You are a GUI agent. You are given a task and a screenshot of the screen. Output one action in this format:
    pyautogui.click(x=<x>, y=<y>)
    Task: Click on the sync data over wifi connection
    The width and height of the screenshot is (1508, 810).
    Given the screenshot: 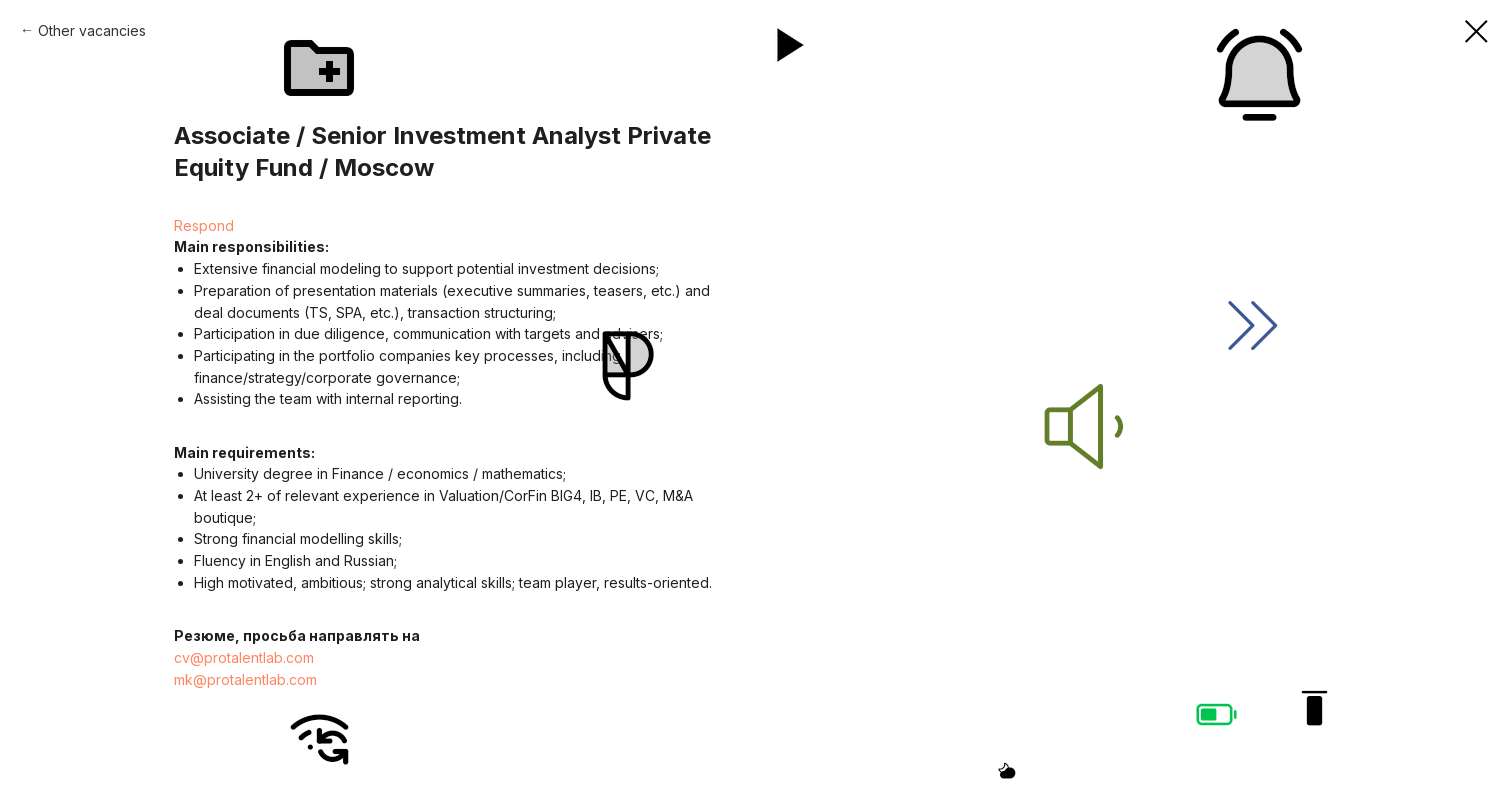 What is the action you would take?
    pyautogui.click(x=319, y=735)
    